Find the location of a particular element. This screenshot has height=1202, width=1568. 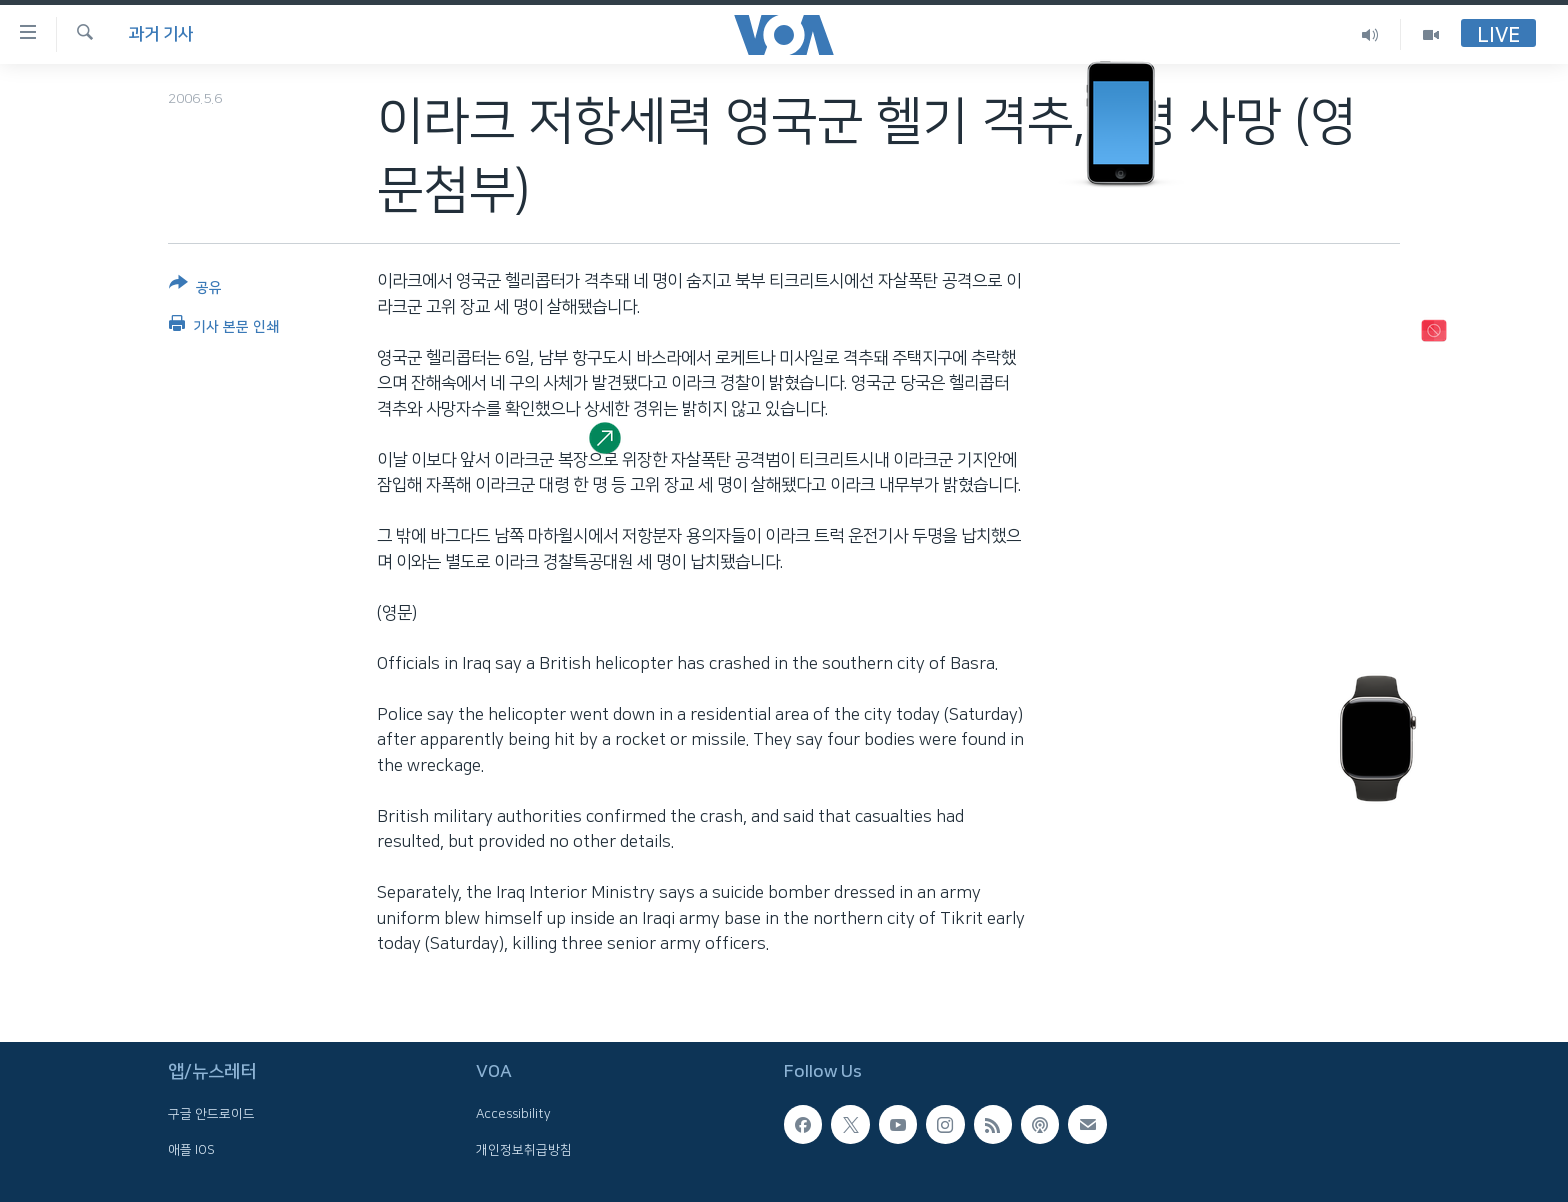

indicates a symbolic link or shortcut to another file is located at coordinates (605, 438).